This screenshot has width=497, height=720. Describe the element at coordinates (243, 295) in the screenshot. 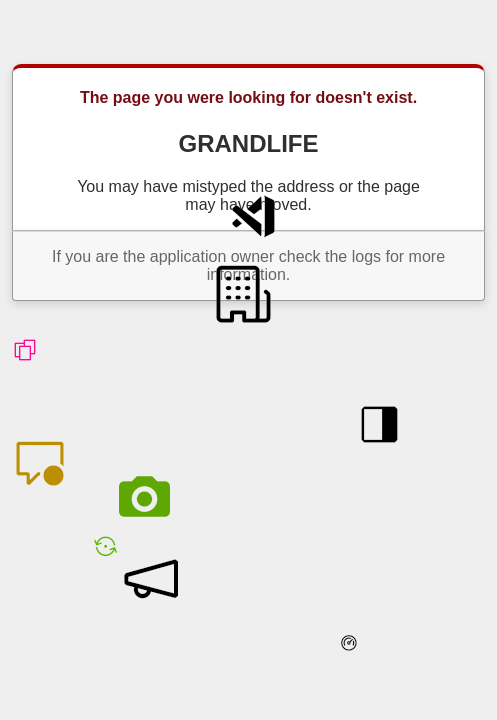

I see `view organization or team settings` at that location.